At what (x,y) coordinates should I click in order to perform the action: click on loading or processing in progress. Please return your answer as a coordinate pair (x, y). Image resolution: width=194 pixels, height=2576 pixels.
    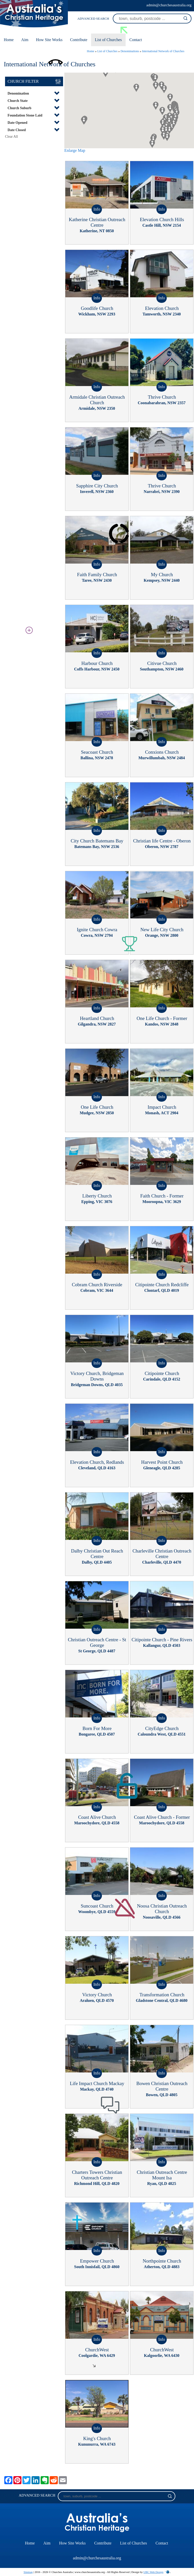
    Looking at the image, I should click on (119, 534).